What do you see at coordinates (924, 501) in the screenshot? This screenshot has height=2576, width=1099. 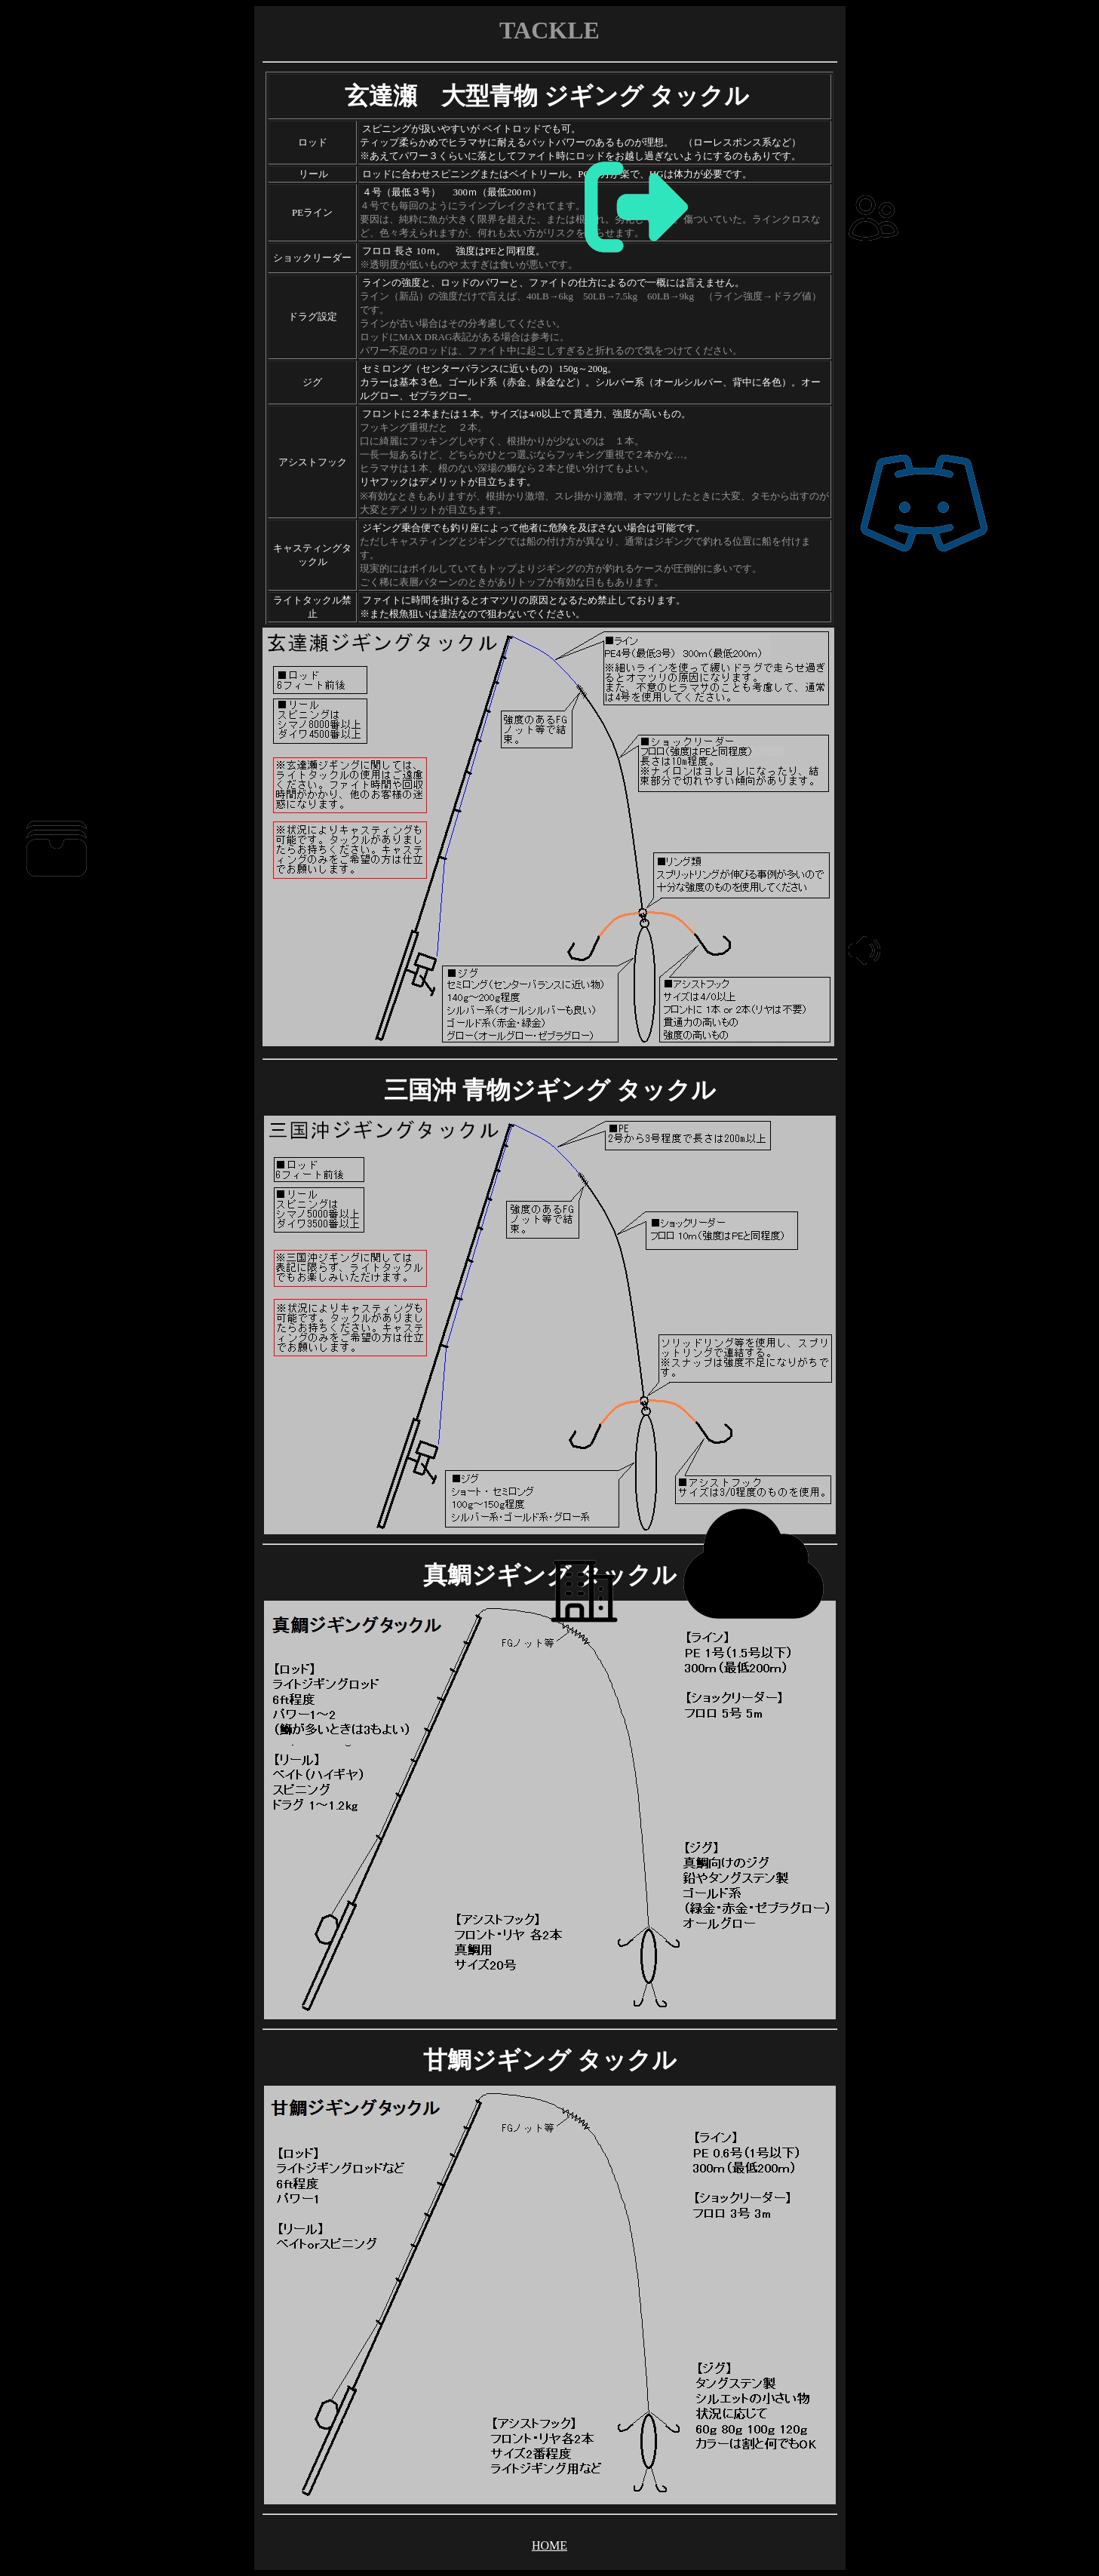 I see `open Discord` at bounding box center [924, 501].